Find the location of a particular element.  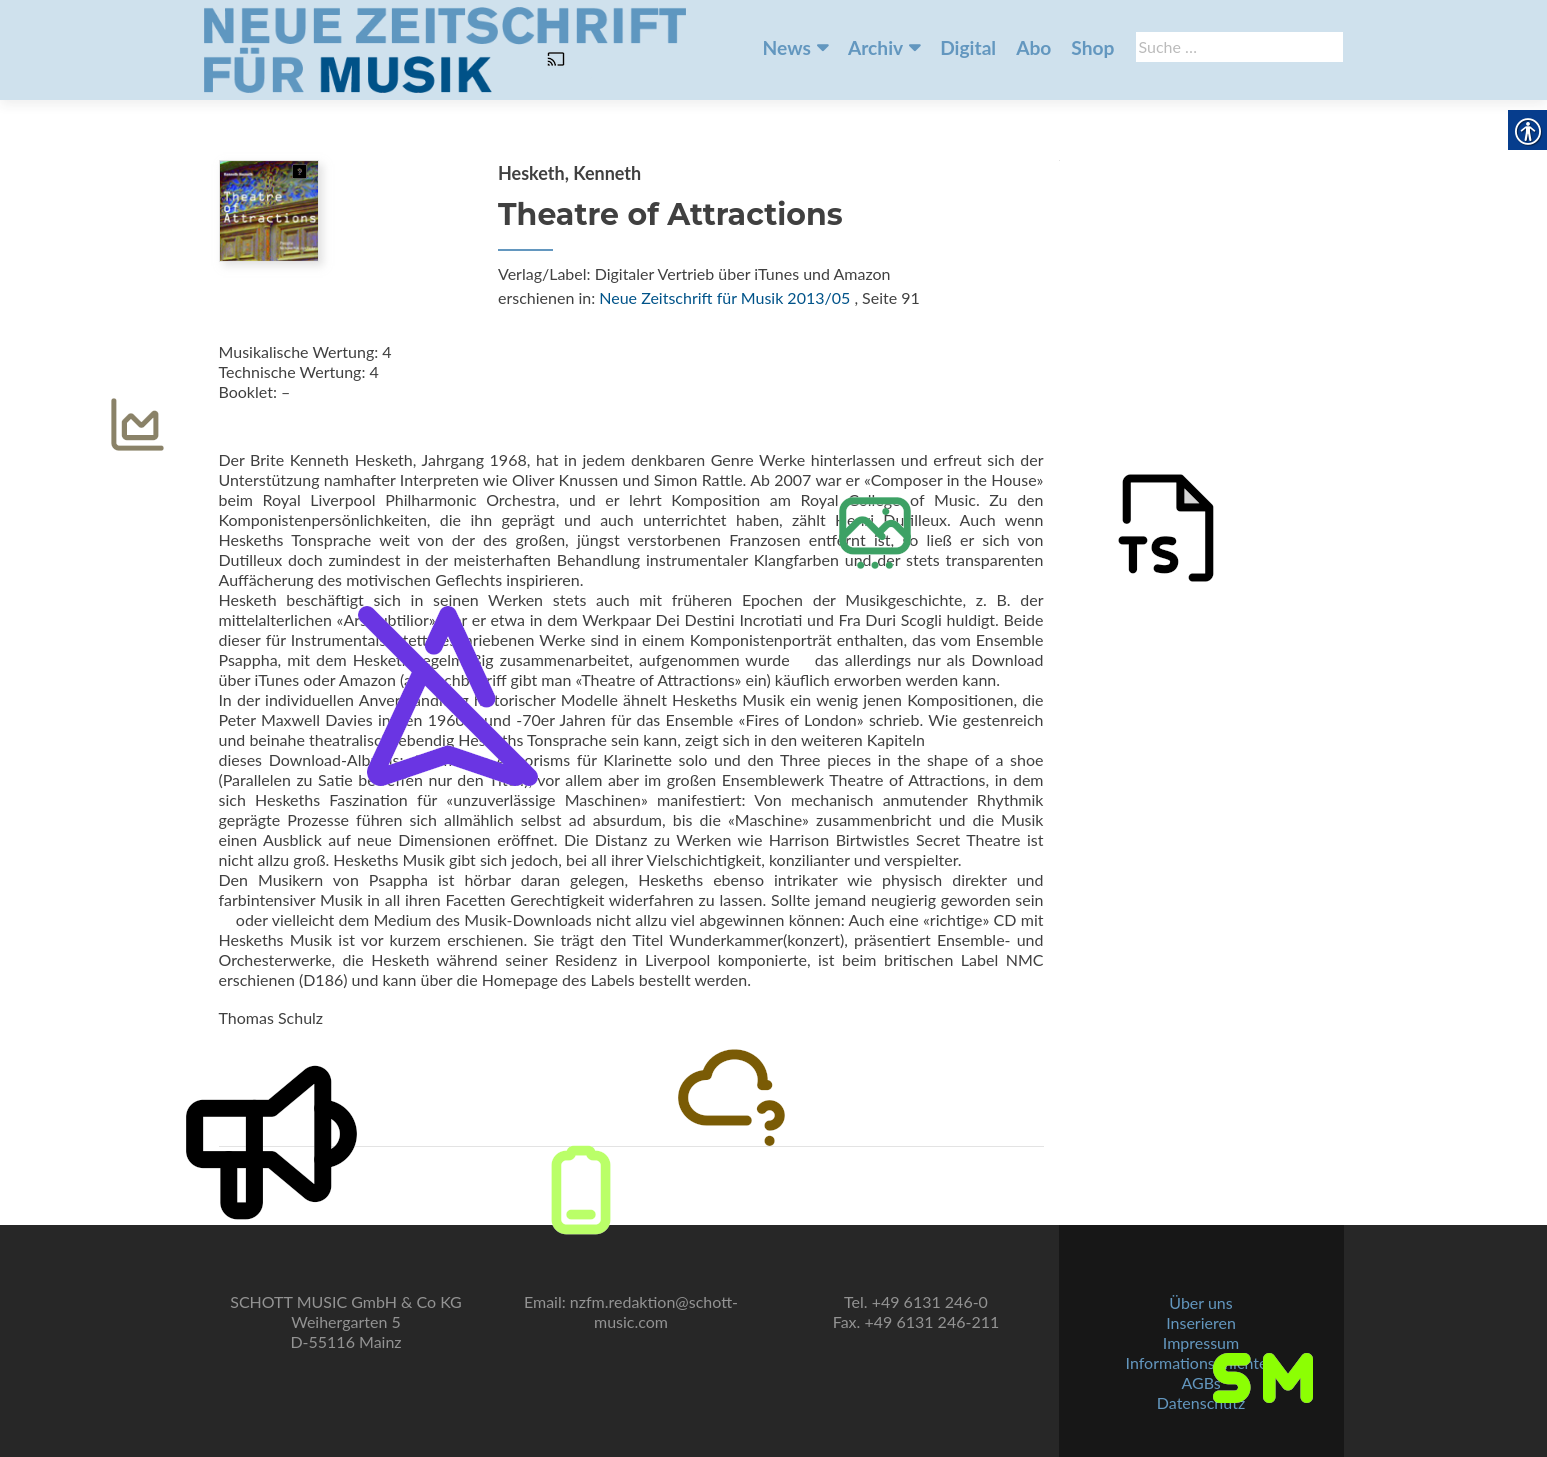

navigation or GPS is disabled is located at coordinates (448, 696).